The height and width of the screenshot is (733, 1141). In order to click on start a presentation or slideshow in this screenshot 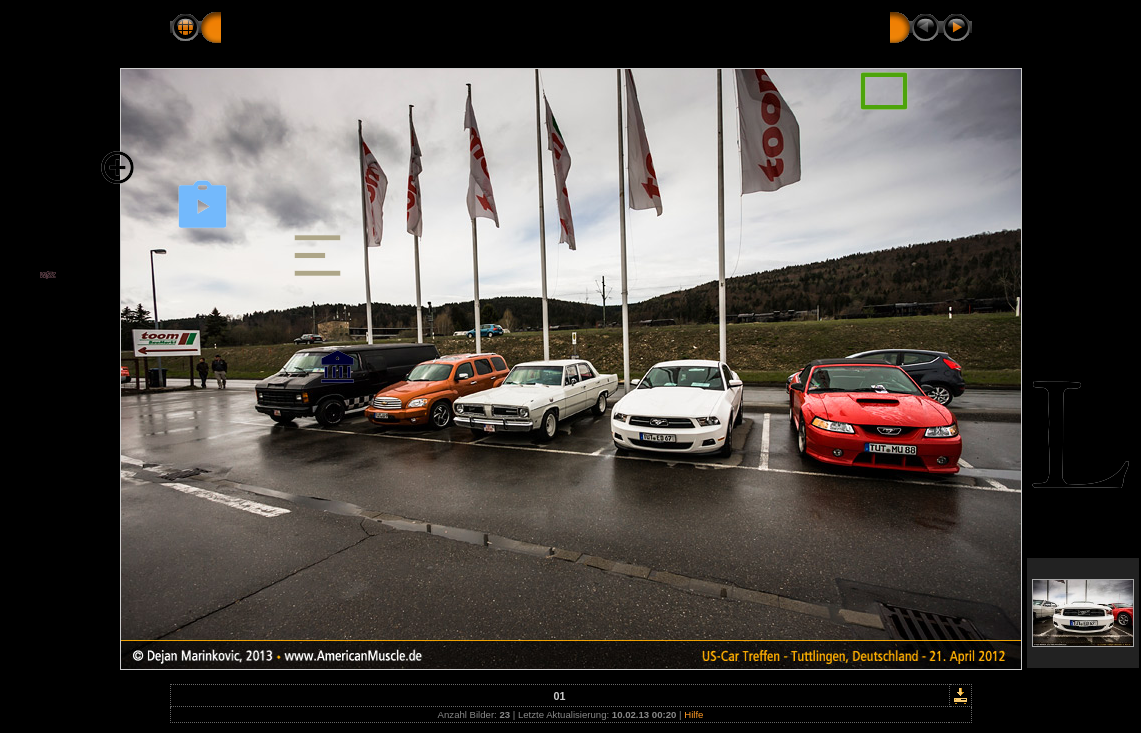, I will do `click(202, 206)`.